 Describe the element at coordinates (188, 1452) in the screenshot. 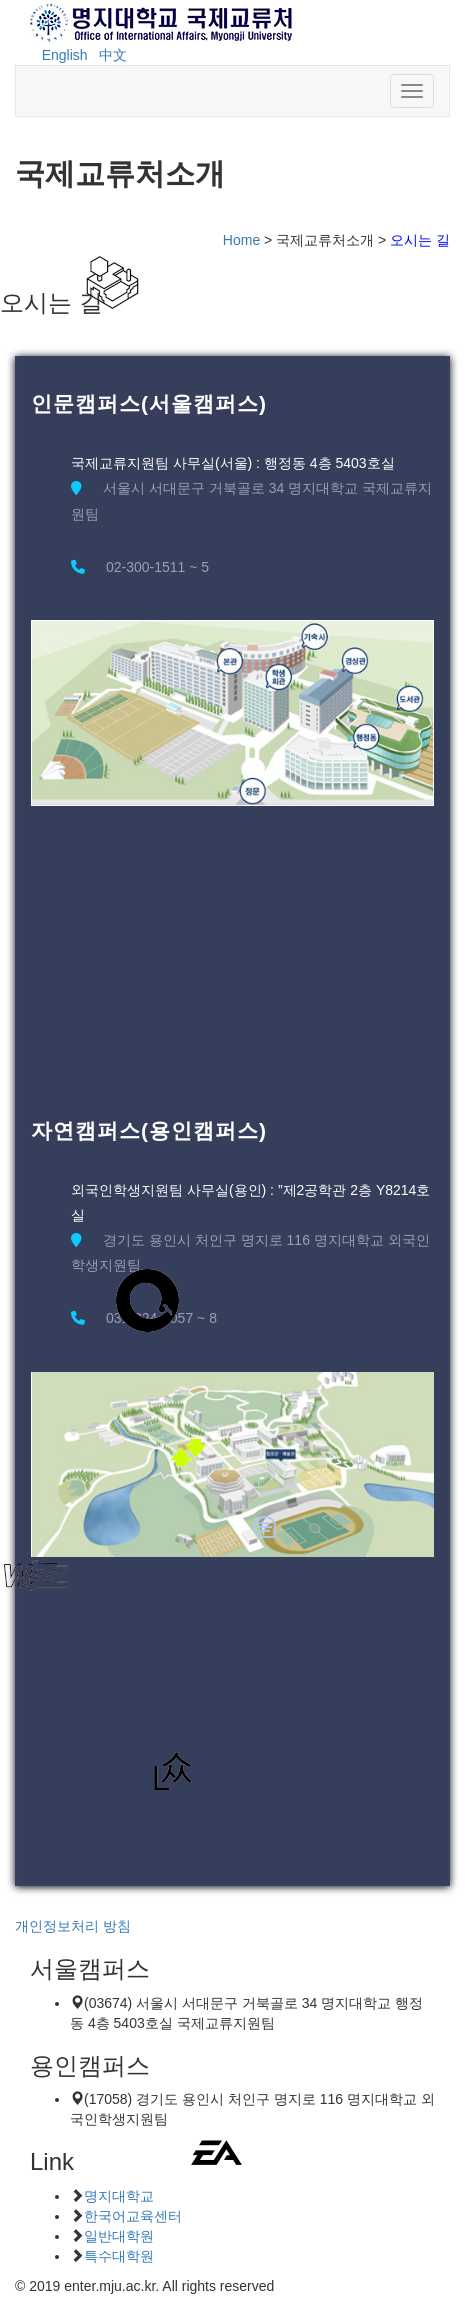

I see `betfair logo` at that location.